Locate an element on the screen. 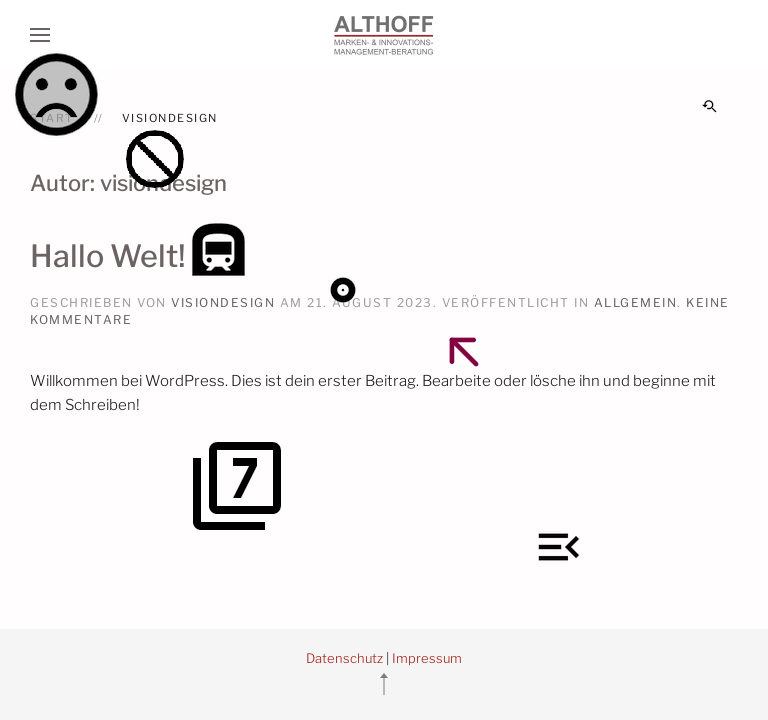  indicates 7 items or notifications is located at coordinates (237, 486).